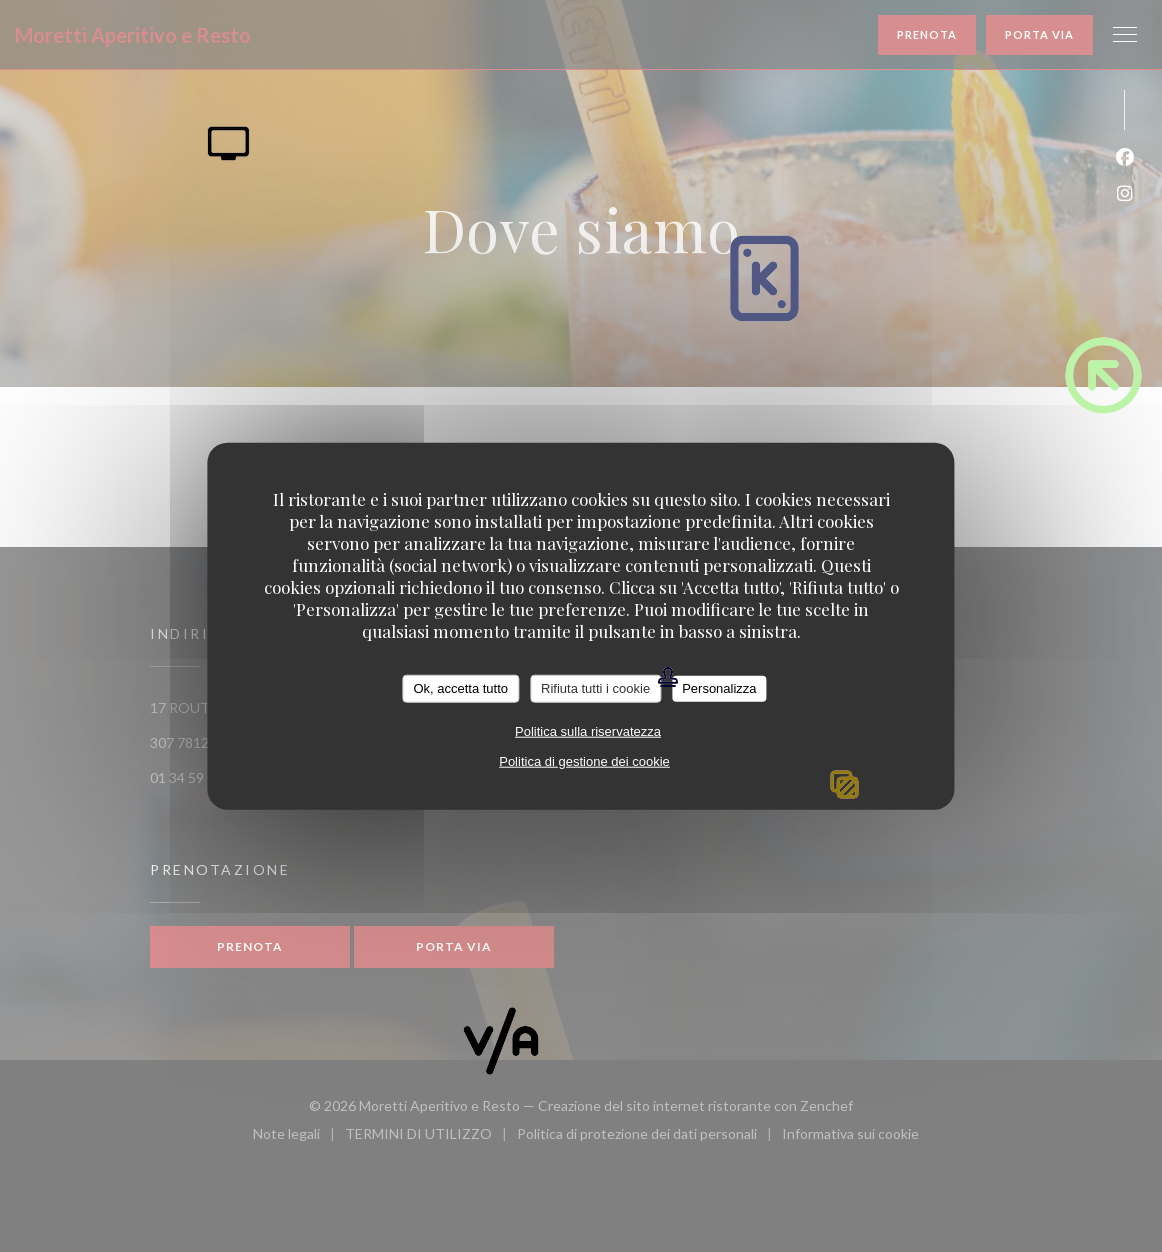 The image size is (1162, 1252). I want to click on select multiple items or objects, so click(844, 784).